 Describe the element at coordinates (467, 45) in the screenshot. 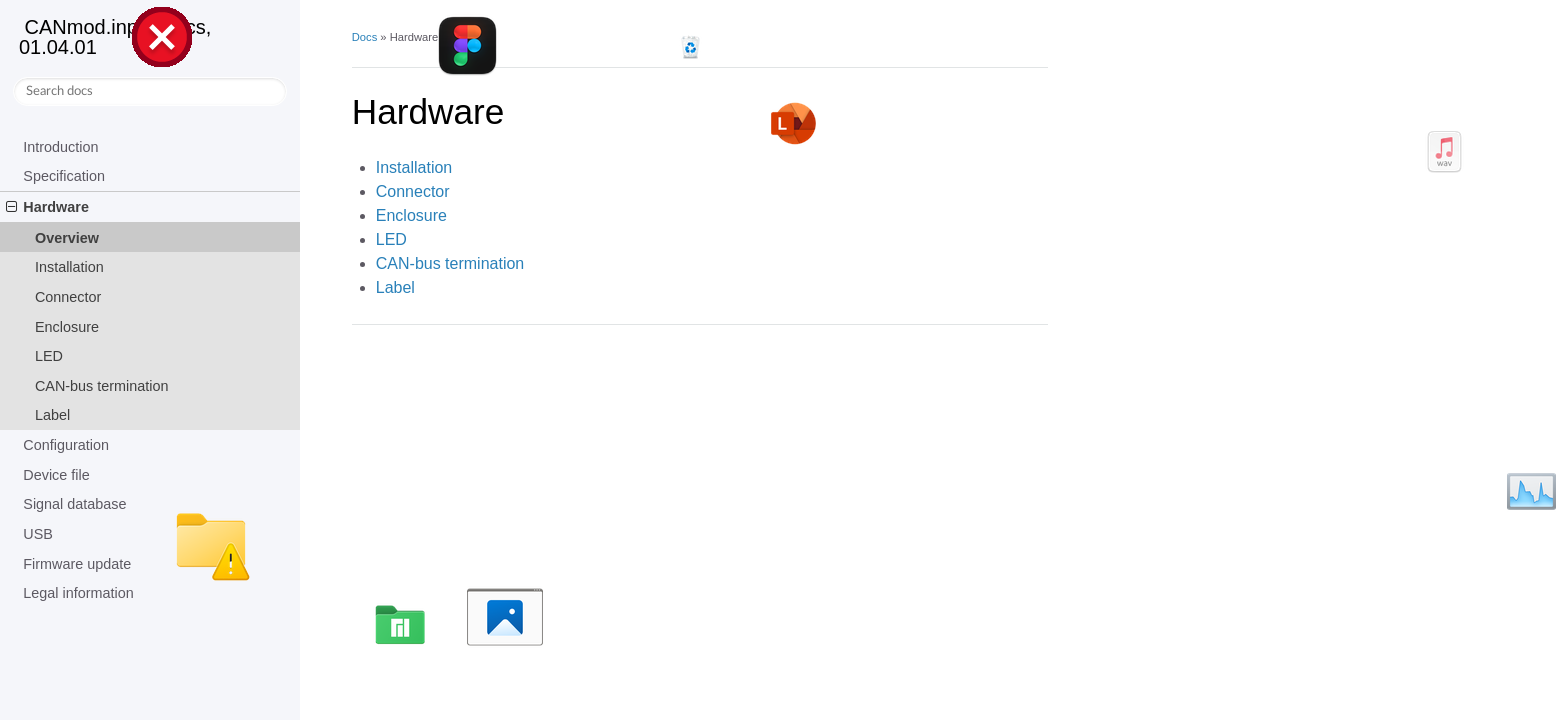

I see `open figma design application` at that location.